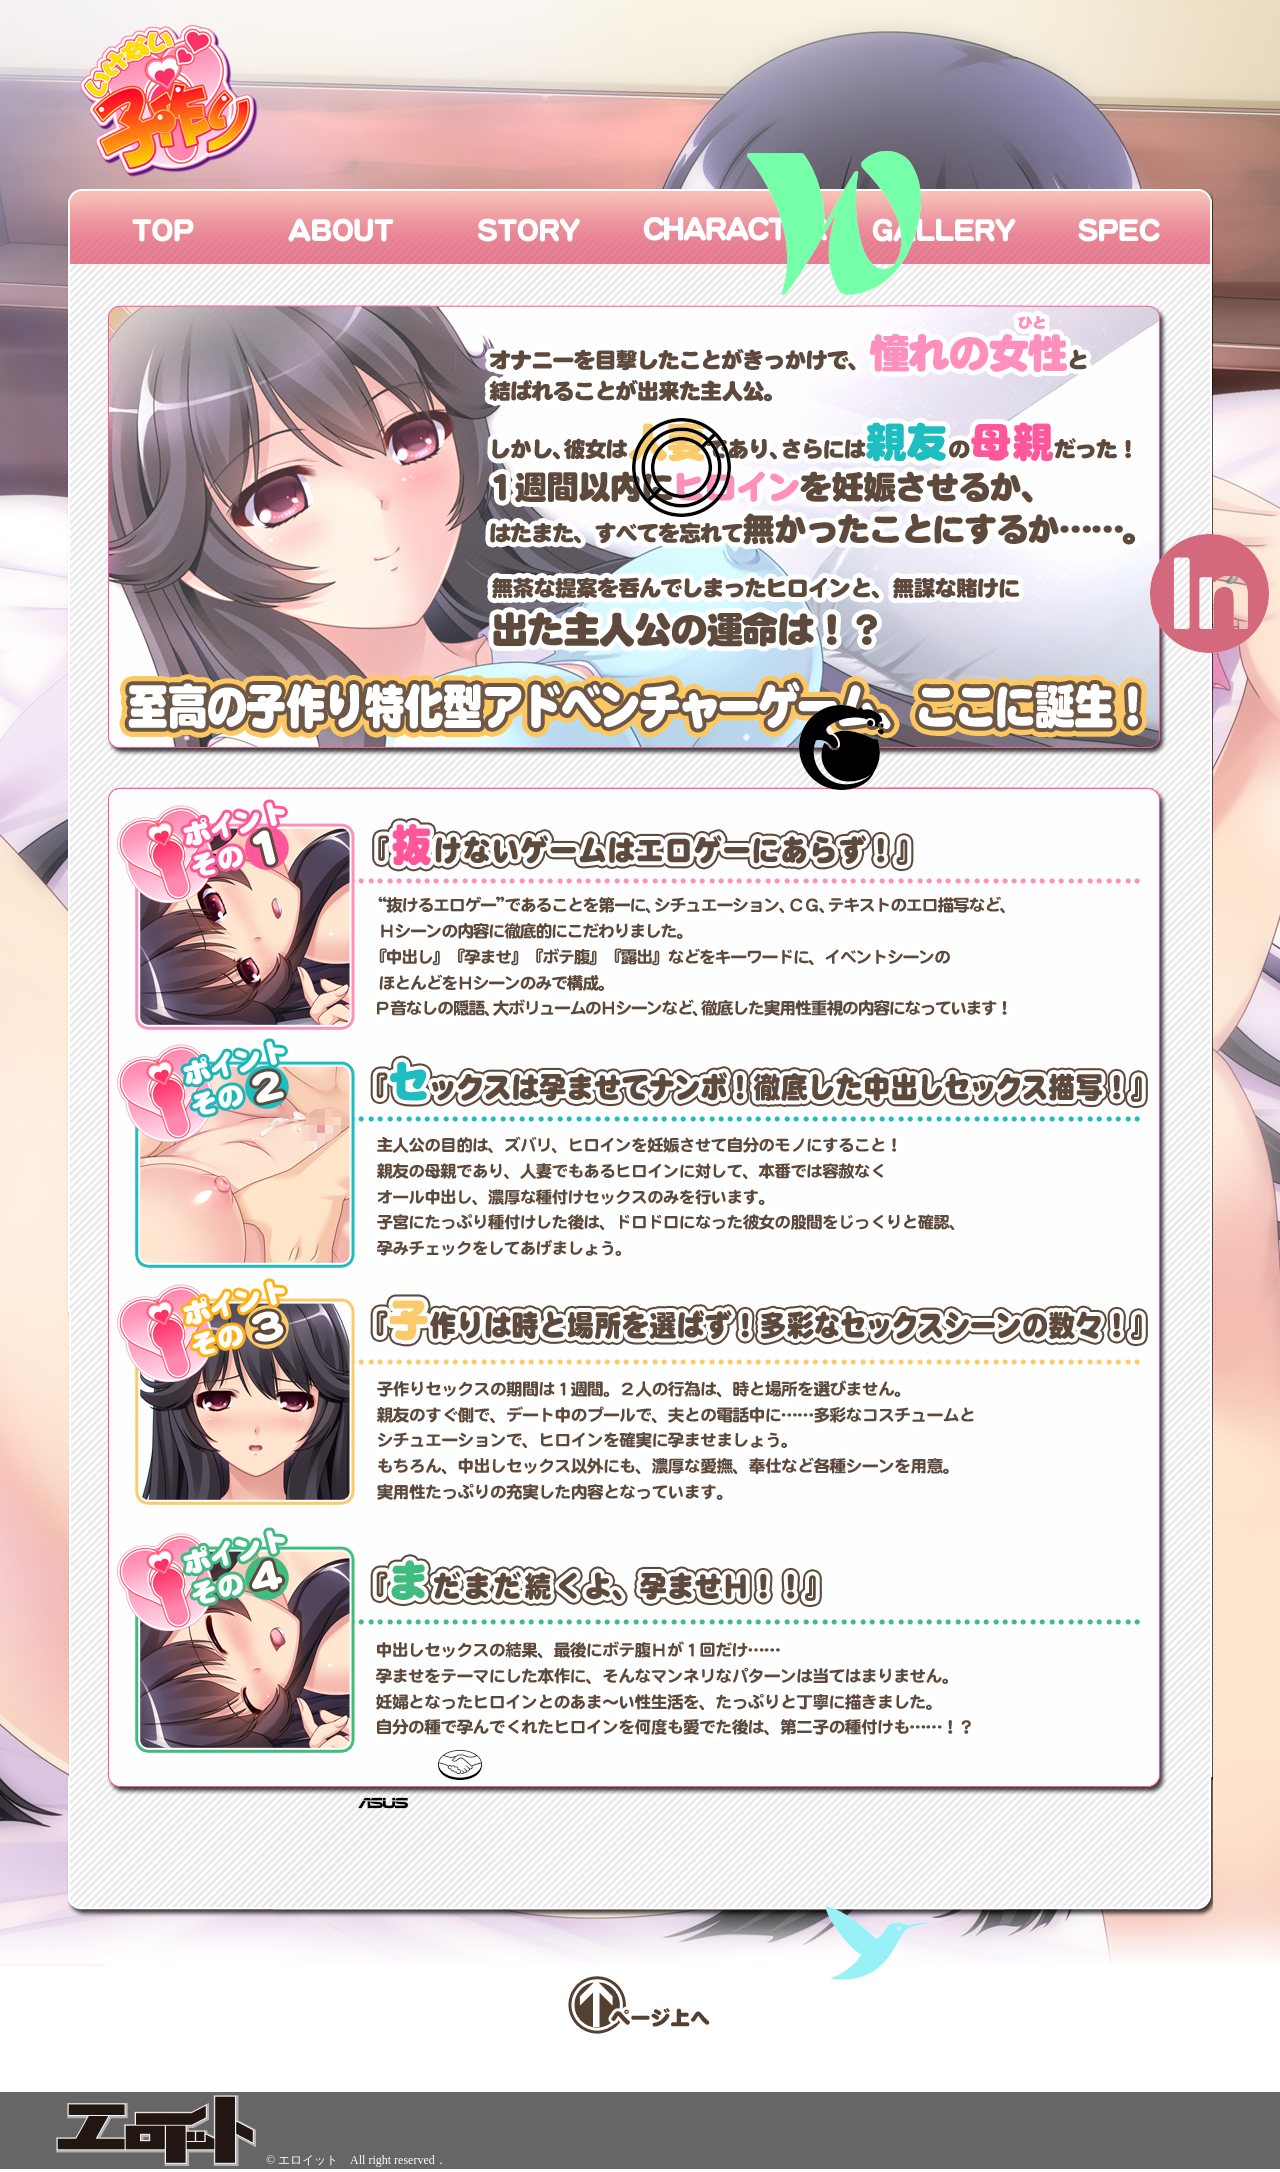 The width and height of the screenshot is (1280, 2172). What do you see at coordinates (460, 1765) in the screenshot?
I see `pay with mercado pago` at bounding box center [460, 1765].